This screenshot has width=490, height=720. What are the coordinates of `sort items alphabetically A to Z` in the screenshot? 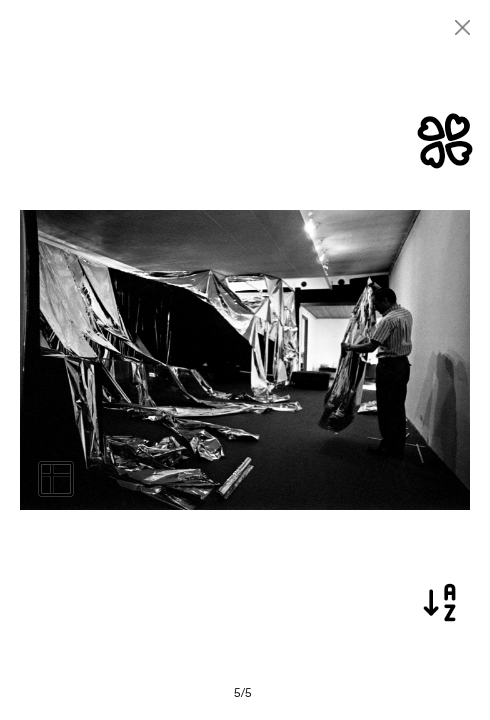 It's located at (440, 602).